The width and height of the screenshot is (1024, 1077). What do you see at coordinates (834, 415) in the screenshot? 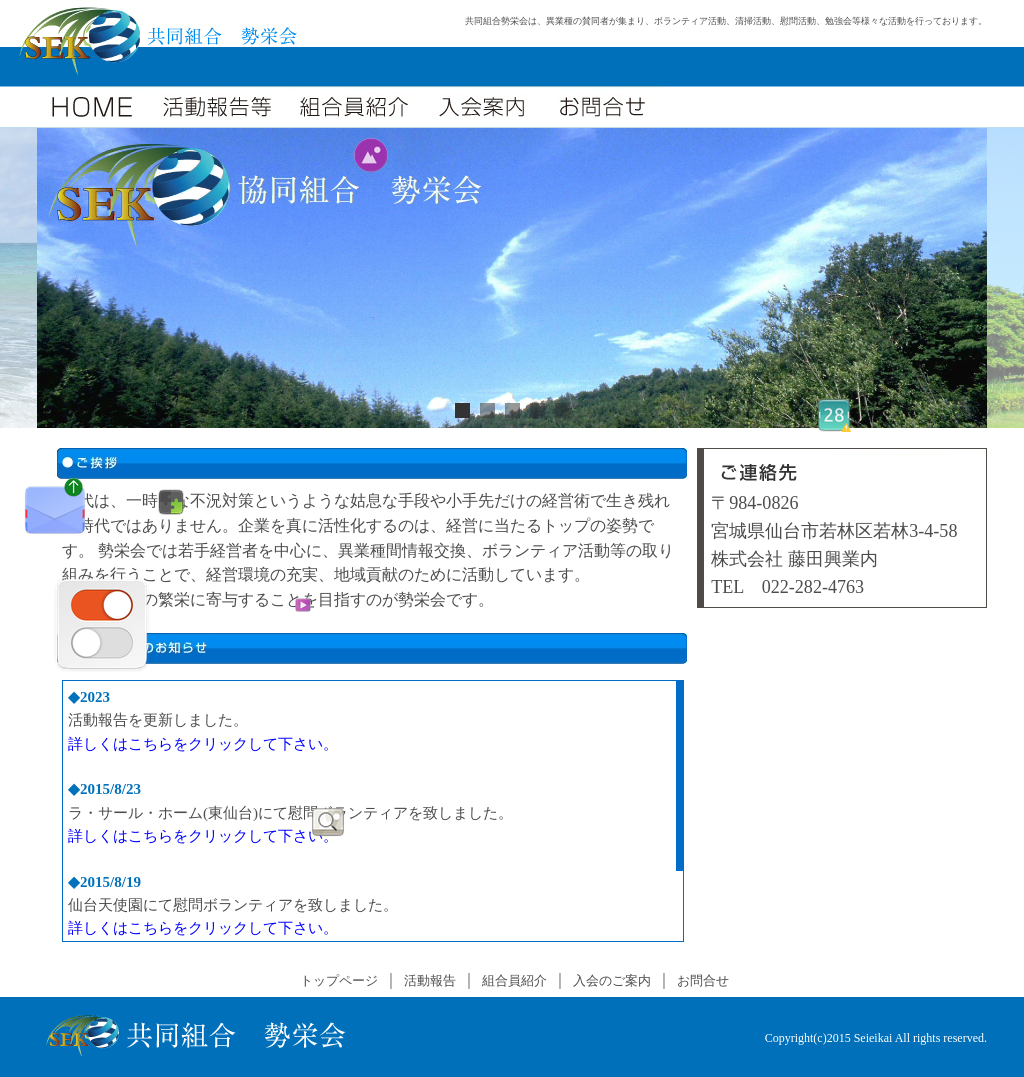
I see `indicates an upcoming appointment or event` at bounding box center [834, 415].